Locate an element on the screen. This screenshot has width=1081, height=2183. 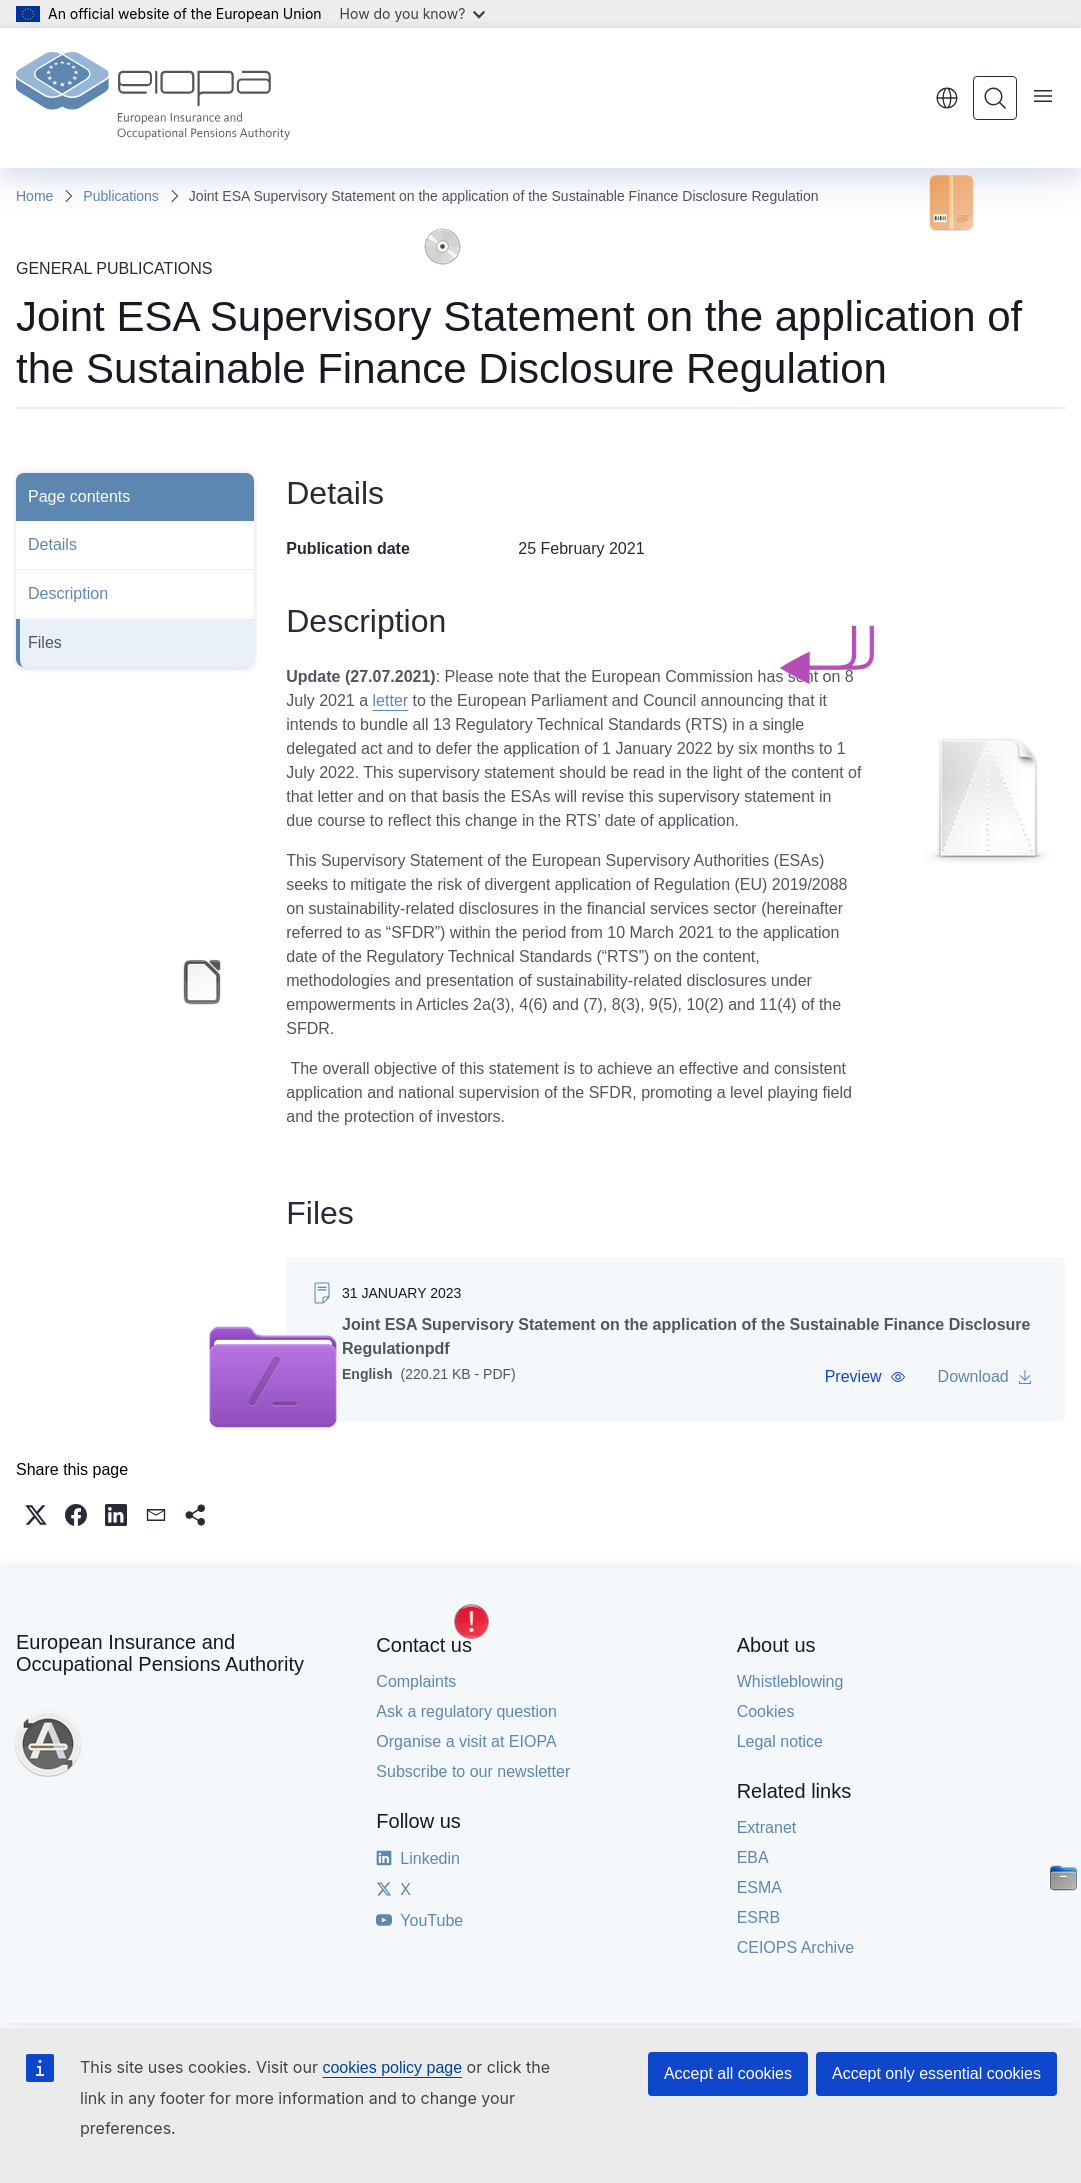
compressed or archived file type indicator is located at coordinates (951, 202).